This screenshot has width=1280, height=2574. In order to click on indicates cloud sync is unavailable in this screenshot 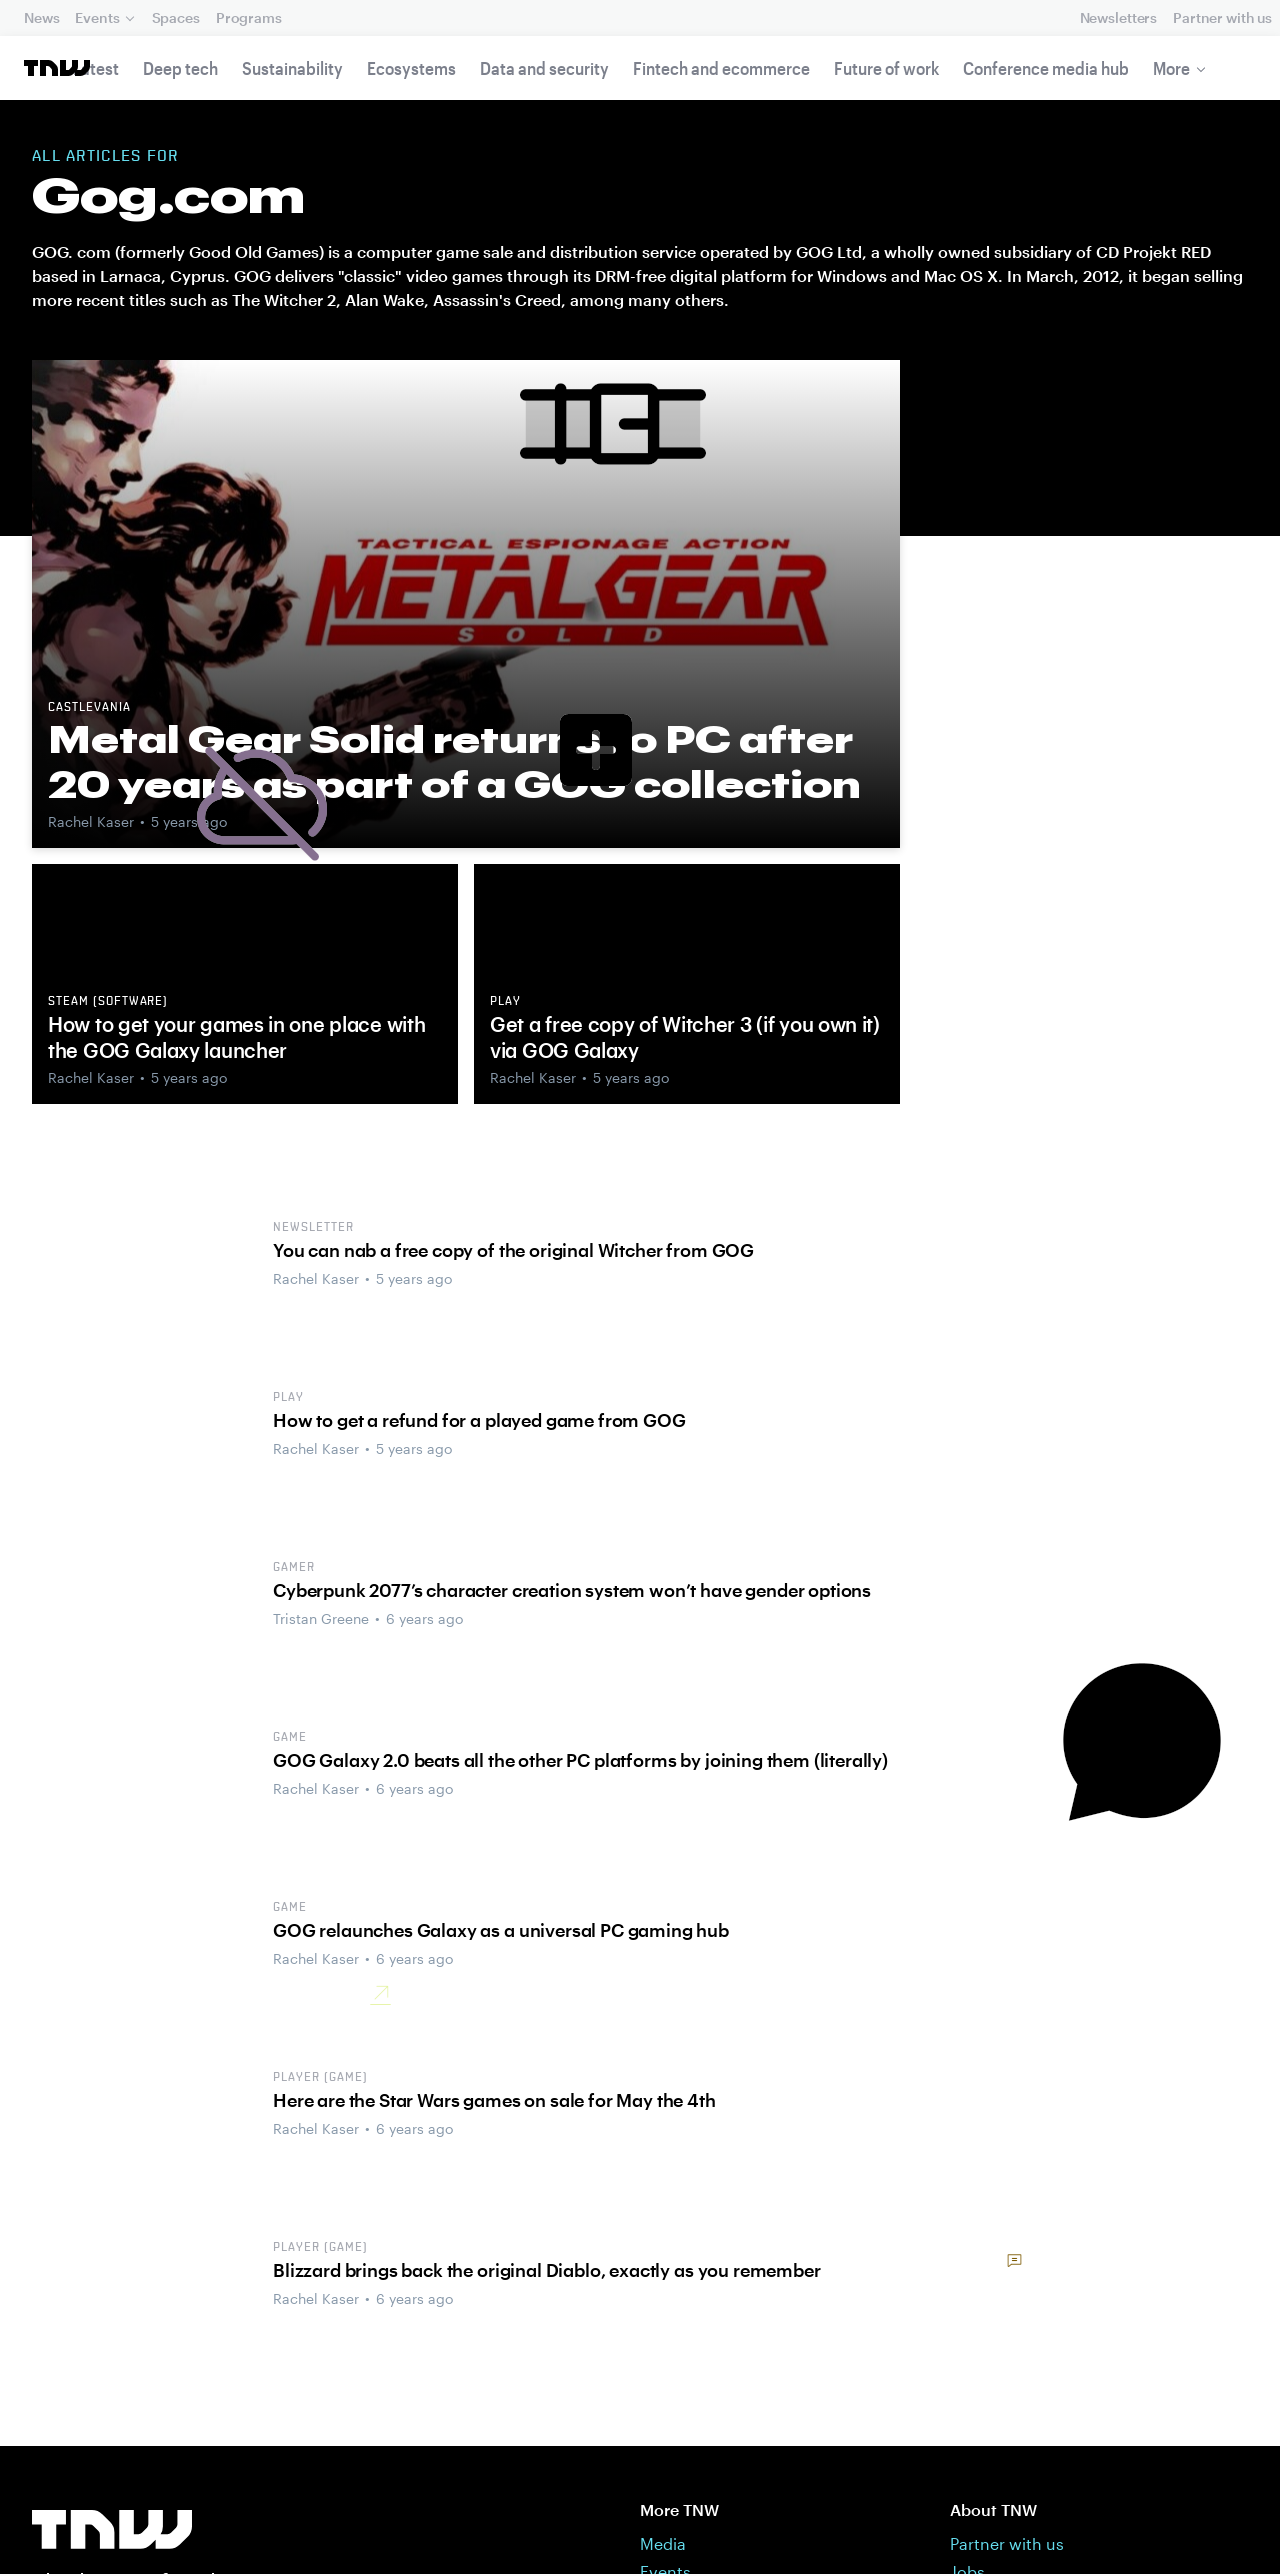, I will do `click(262, 801)`.